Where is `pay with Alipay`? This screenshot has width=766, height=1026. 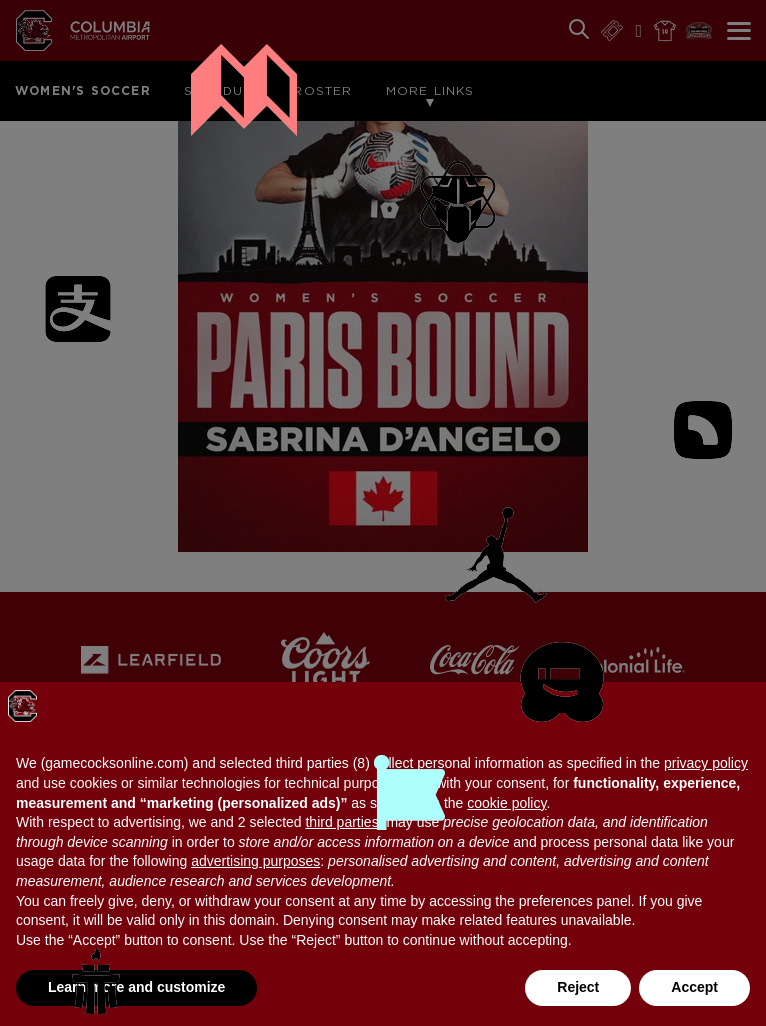 pay with Alipay is located at coordinates (78, 309).